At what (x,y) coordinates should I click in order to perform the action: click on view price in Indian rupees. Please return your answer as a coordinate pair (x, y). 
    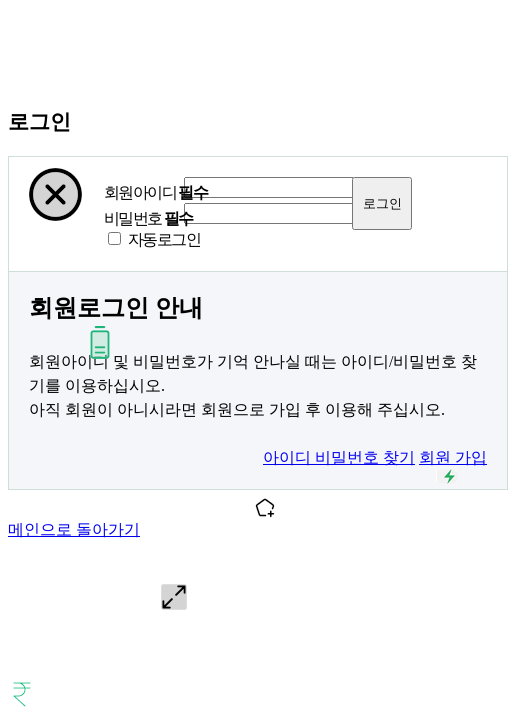
    Looking at the image, I should click on (21, 694).